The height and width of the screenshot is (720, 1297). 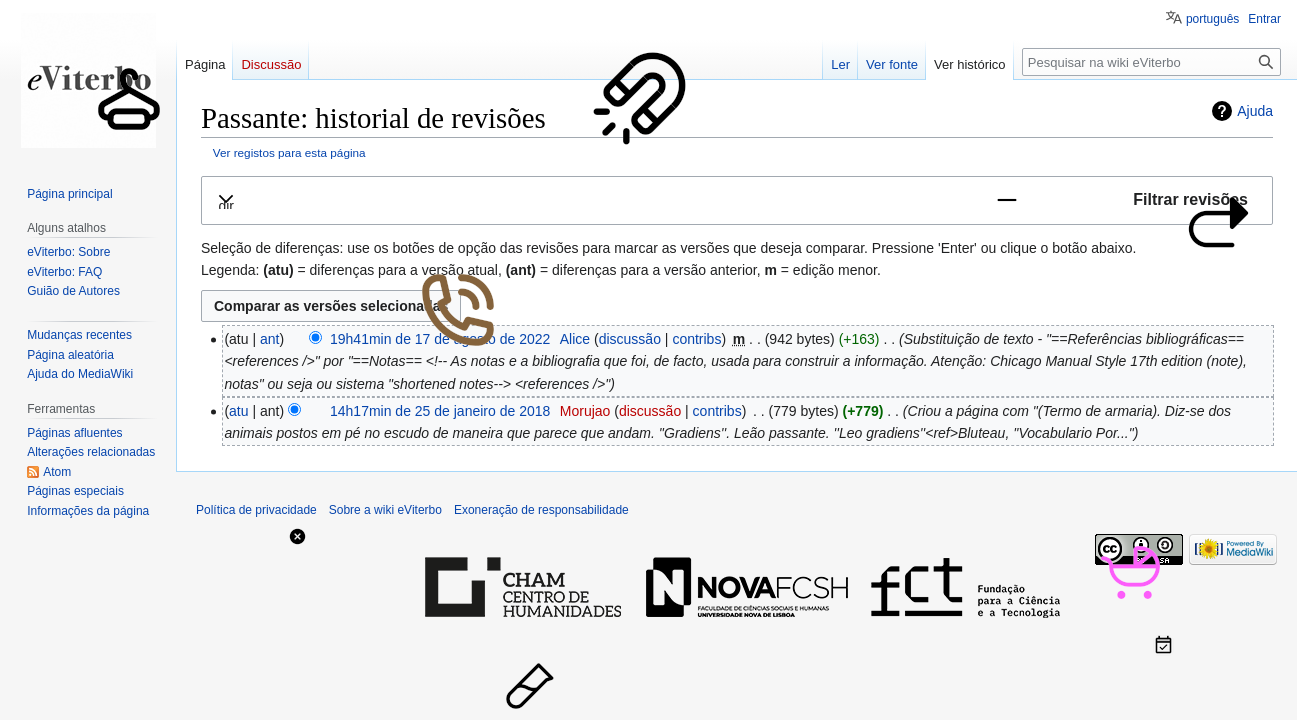 I want to click on access wardrobe or clothing options, so click(x=129, y=99).